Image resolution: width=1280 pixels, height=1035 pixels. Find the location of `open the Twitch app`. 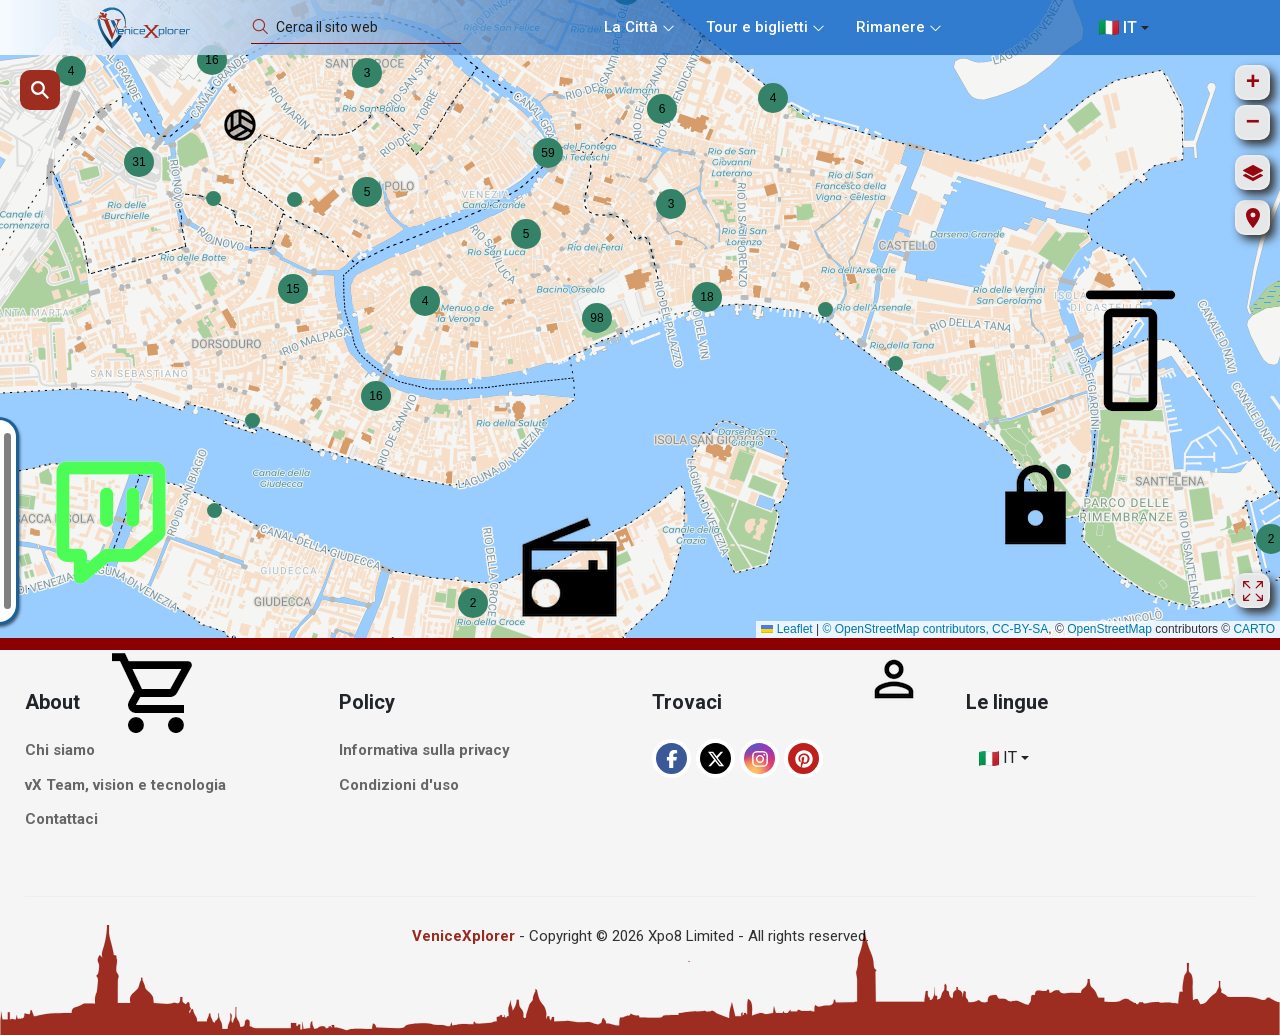

open the Twitch app is located at coordinates (111, 516).